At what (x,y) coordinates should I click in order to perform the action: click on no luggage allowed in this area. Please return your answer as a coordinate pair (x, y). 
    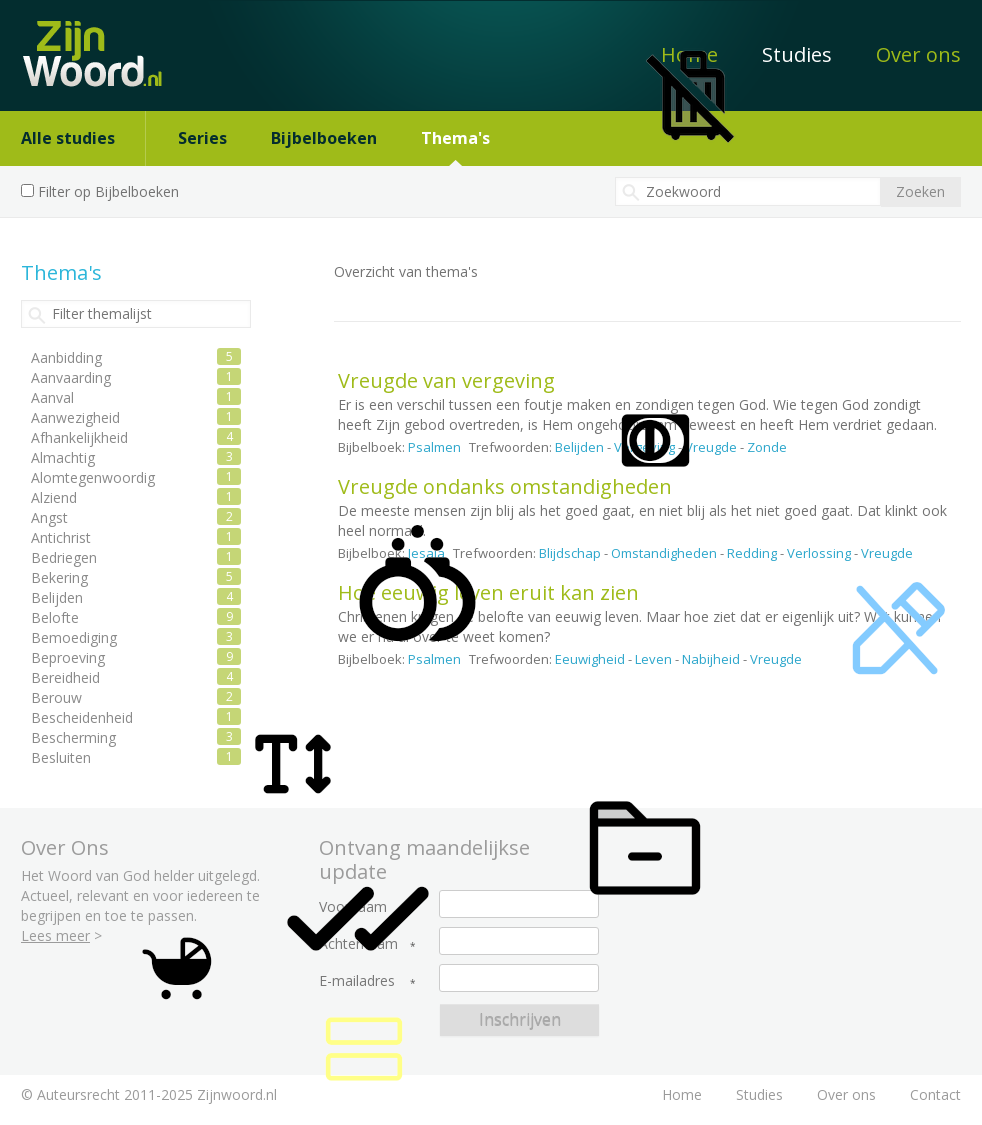
    Looking at the image, I should click on (693, 95).